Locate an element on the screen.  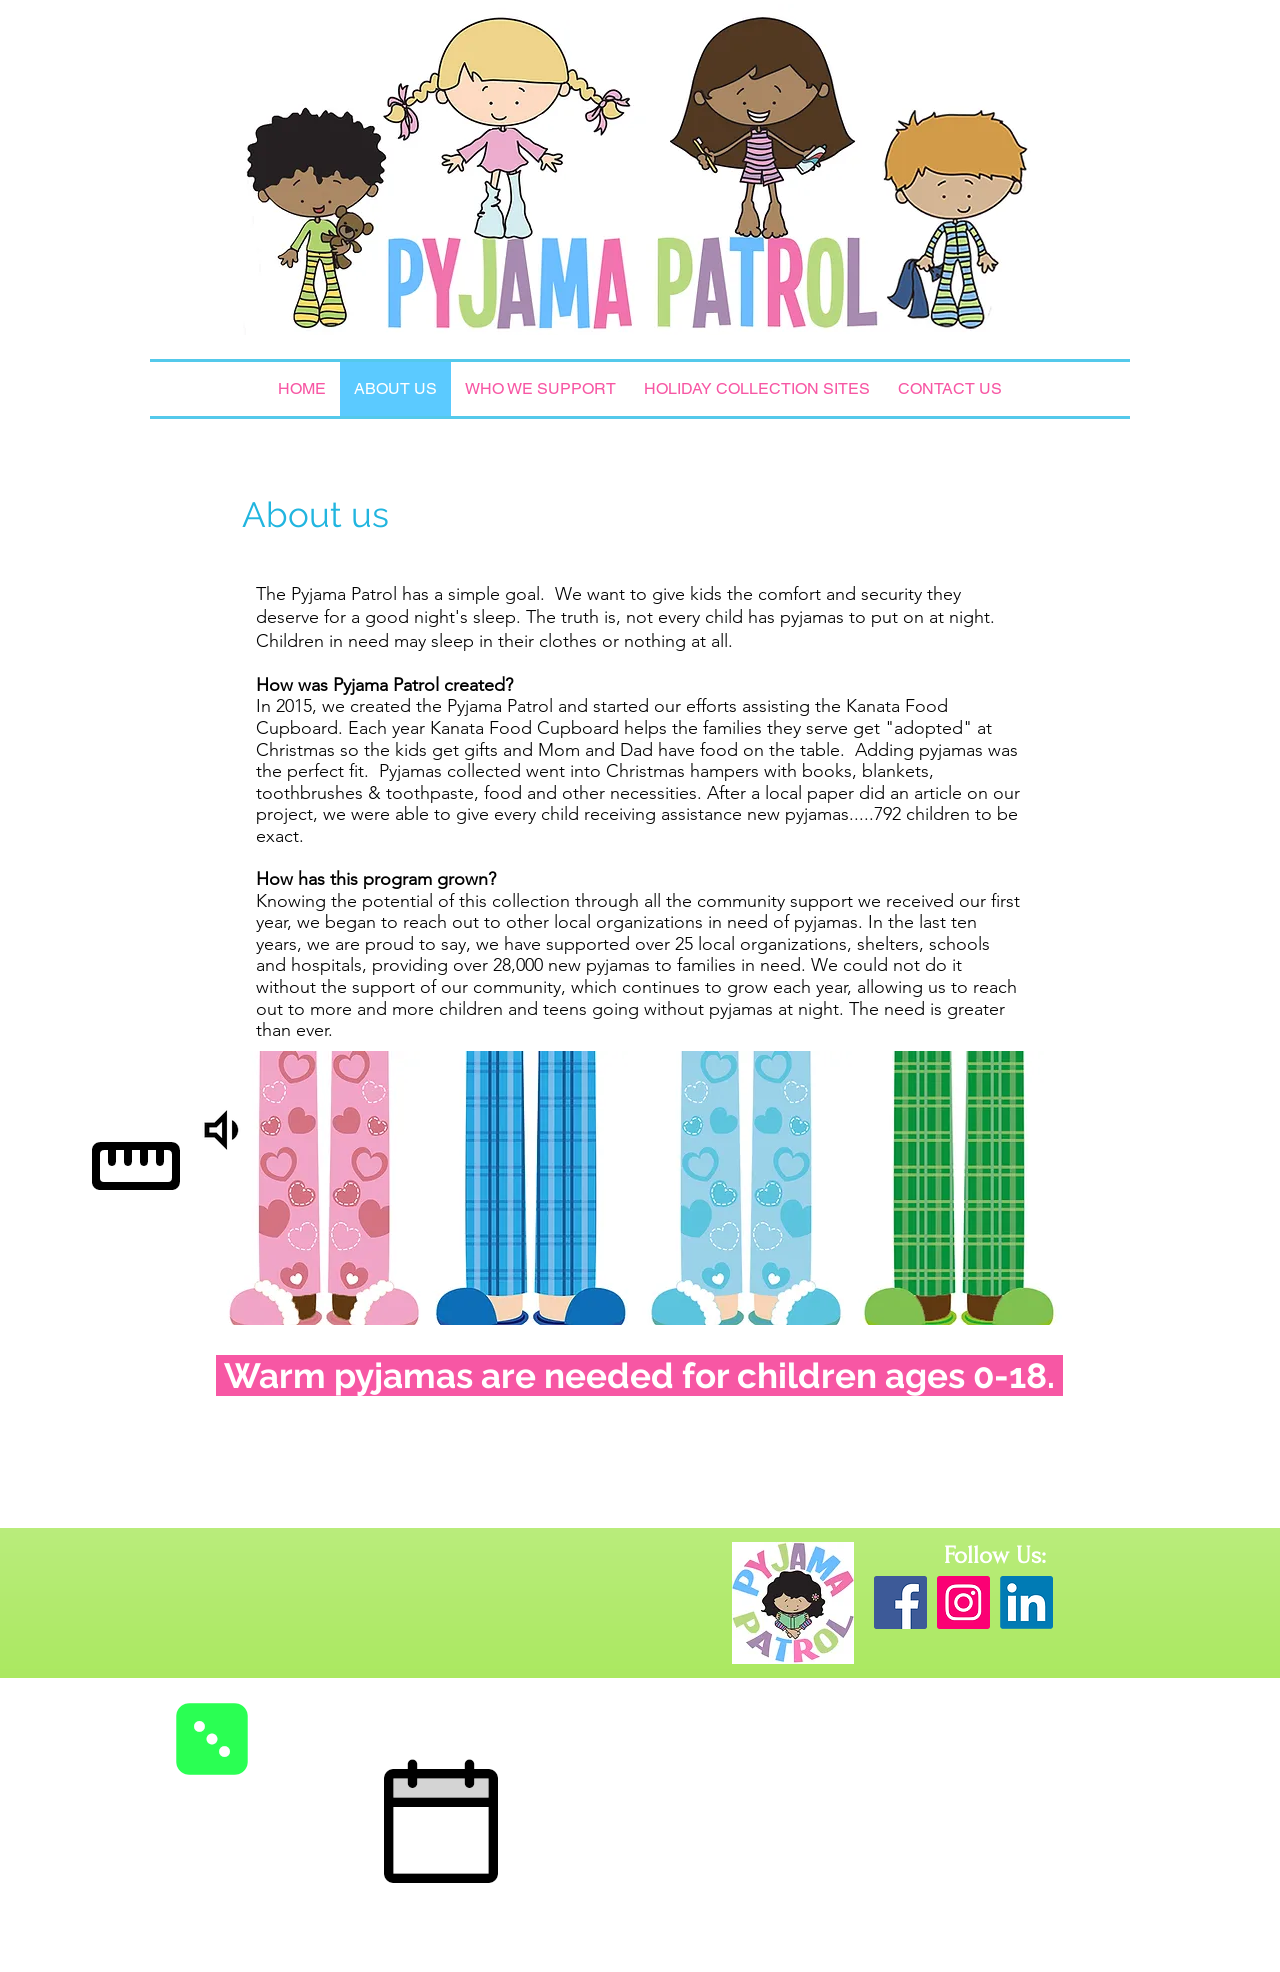
view or open calendar is located at coordinates (441, 1826).